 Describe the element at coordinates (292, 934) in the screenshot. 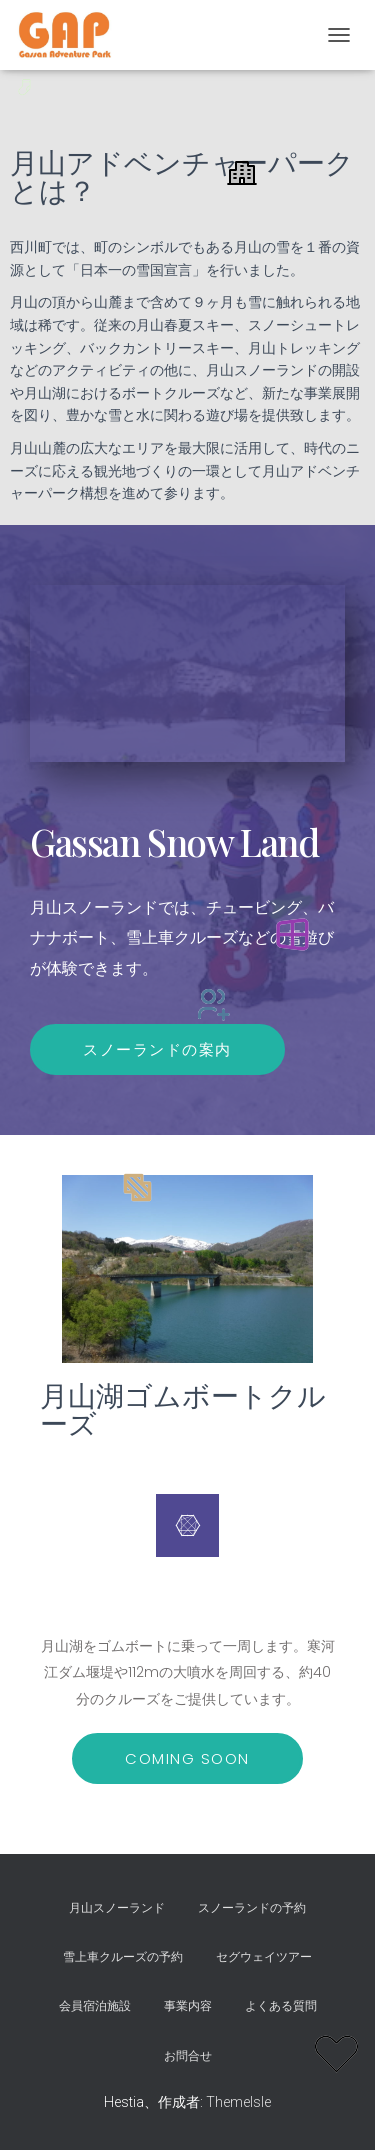

I see `open windows settings or system options` at that location.